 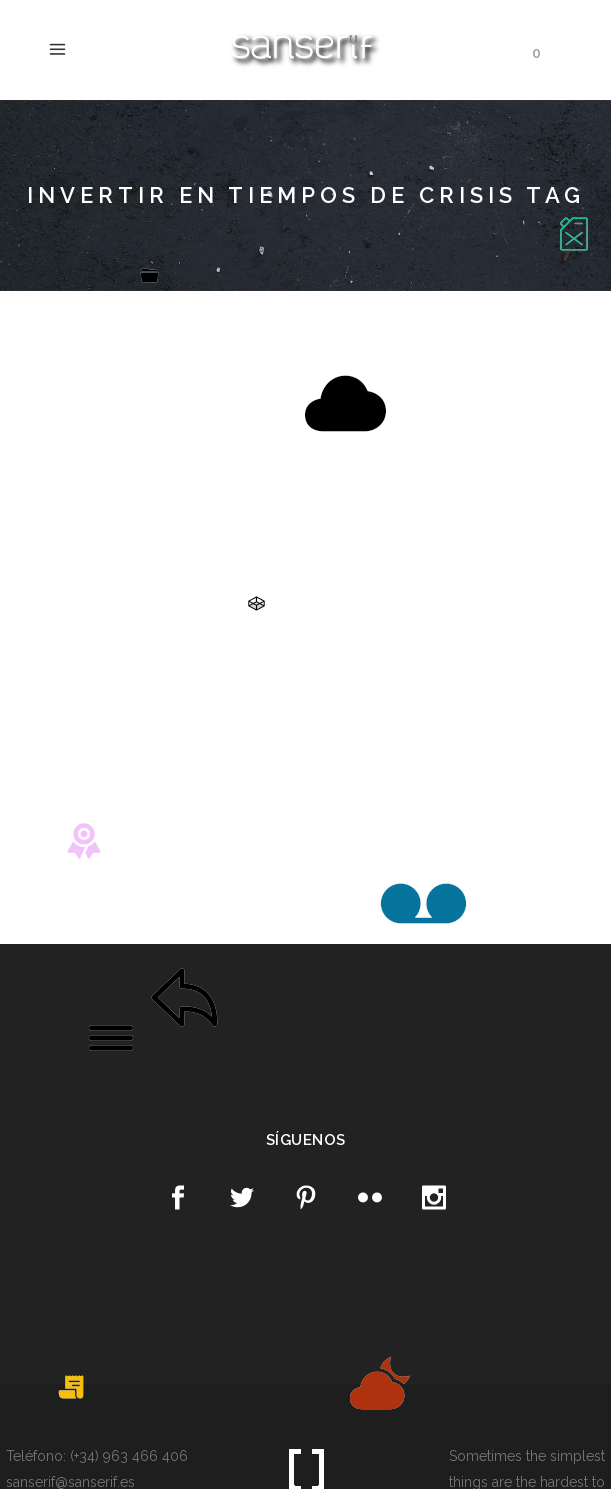 What do you see at coordinates (71, 1387) in the screenshot?
I see `view purchase receipt or transaction history` at bounding box center [71, 1387].